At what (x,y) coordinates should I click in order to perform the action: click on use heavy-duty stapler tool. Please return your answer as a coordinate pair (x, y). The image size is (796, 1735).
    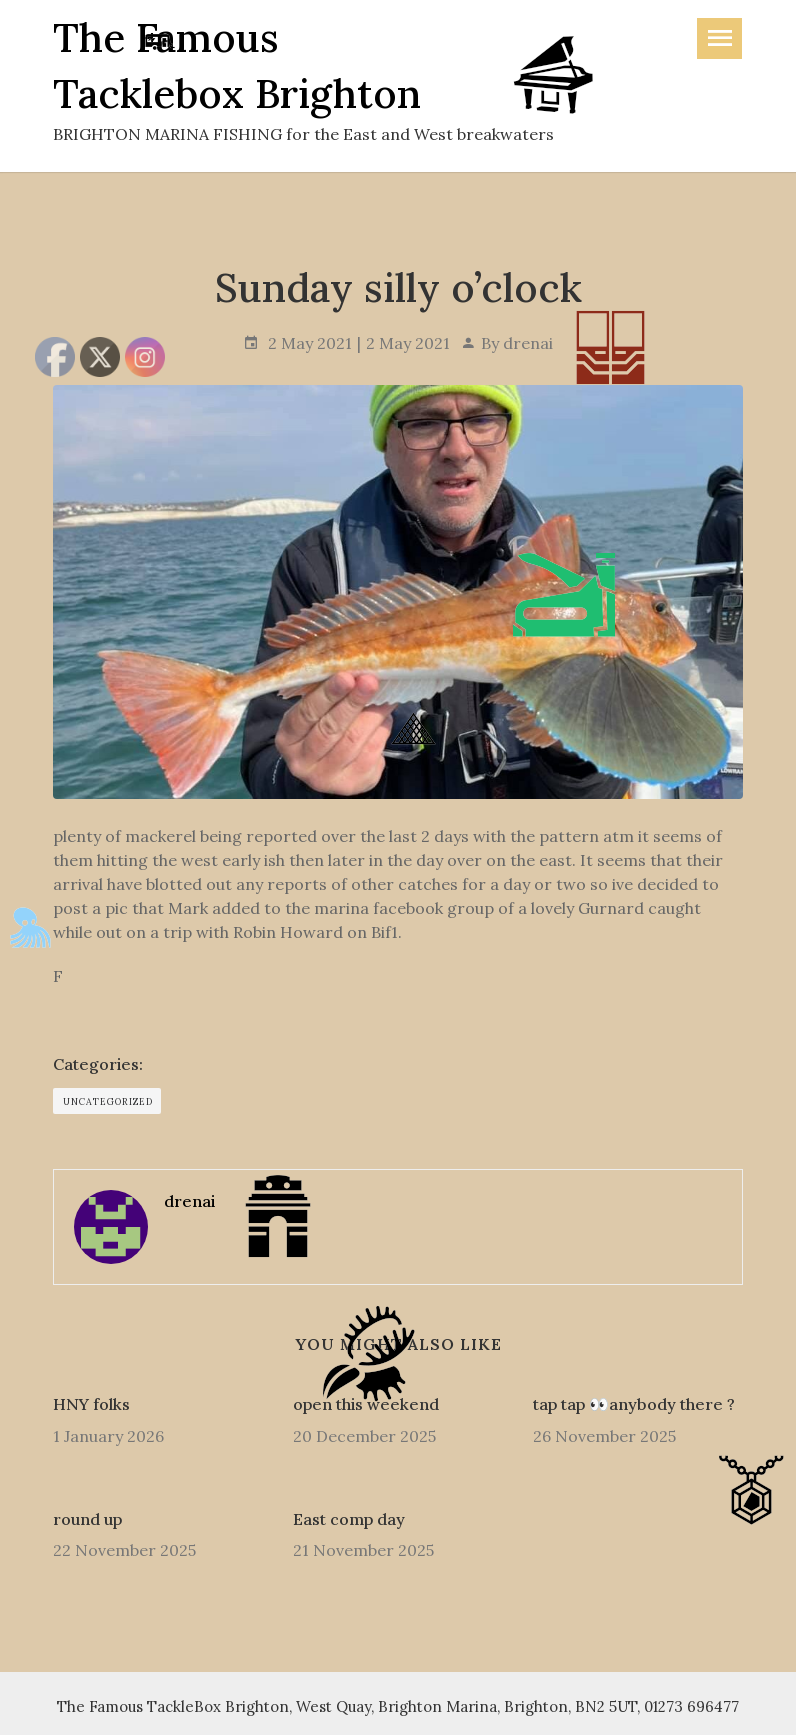
    Looking at the image, I should click on (564, 593).